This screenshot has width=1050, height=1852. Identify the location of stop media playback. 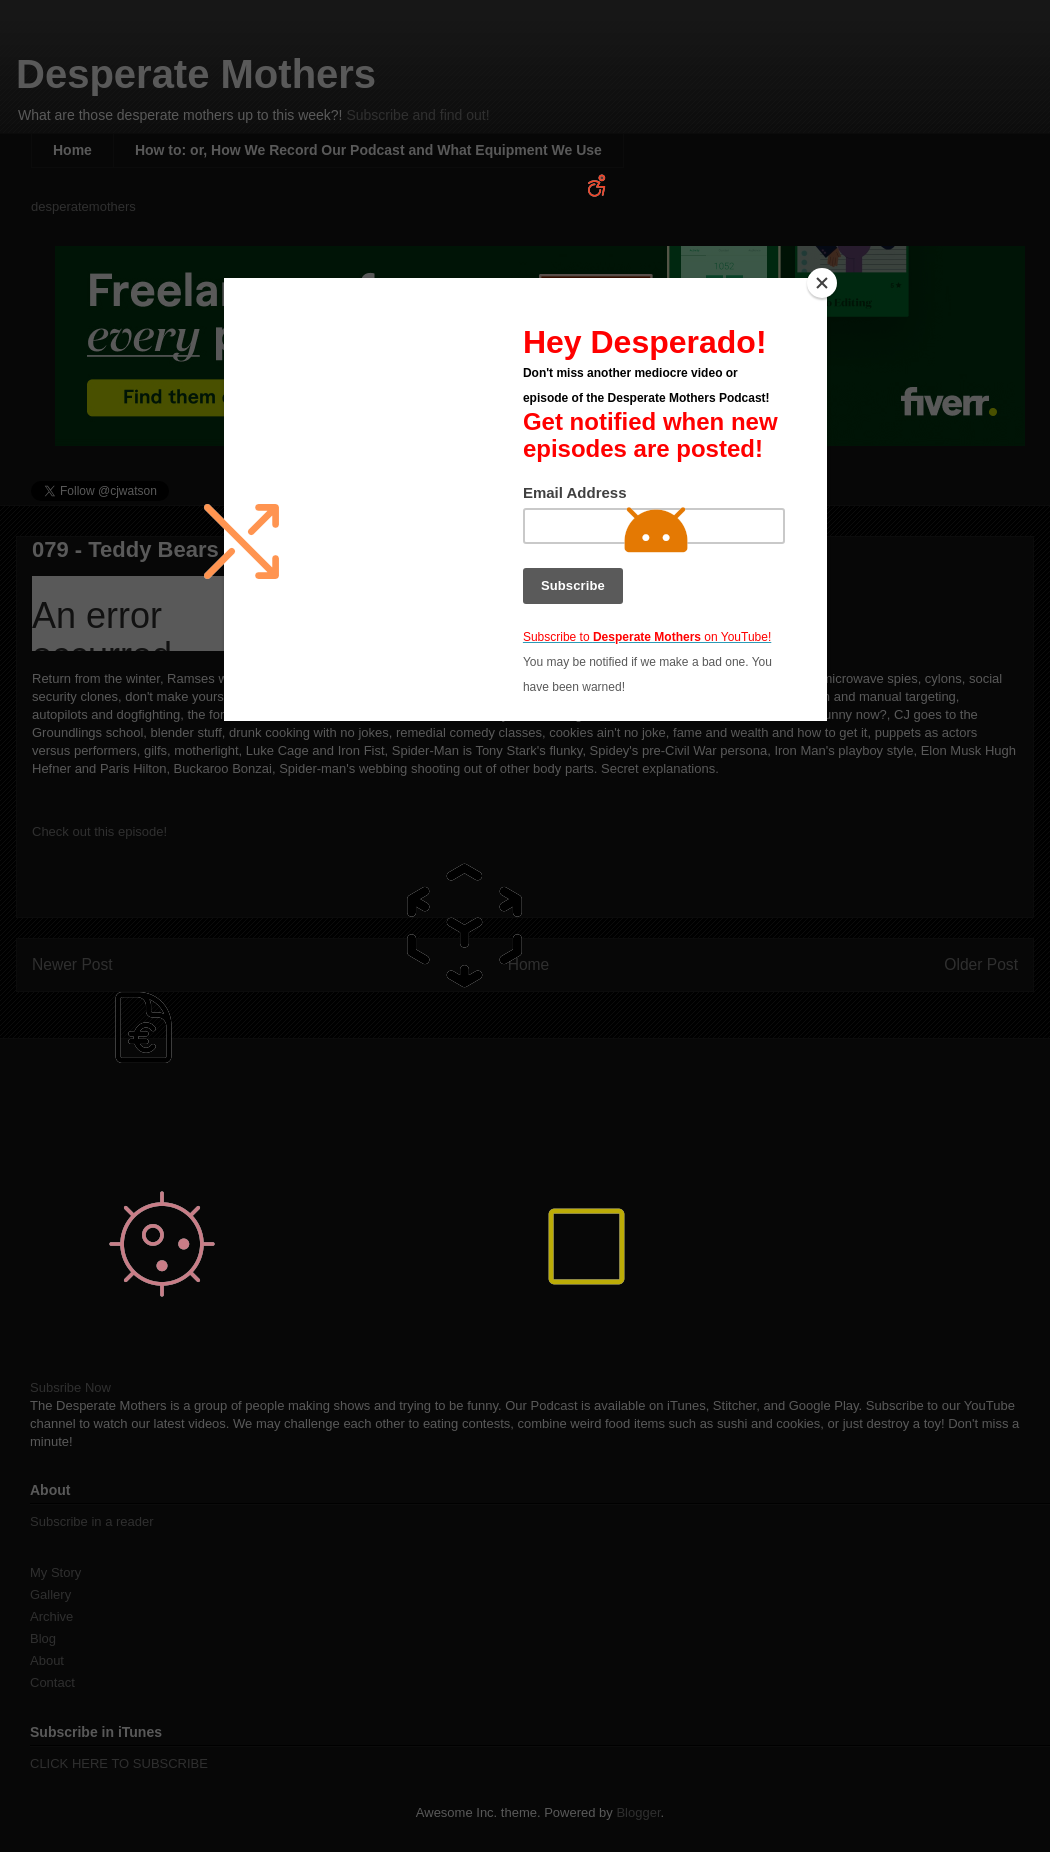
(586, 1246).